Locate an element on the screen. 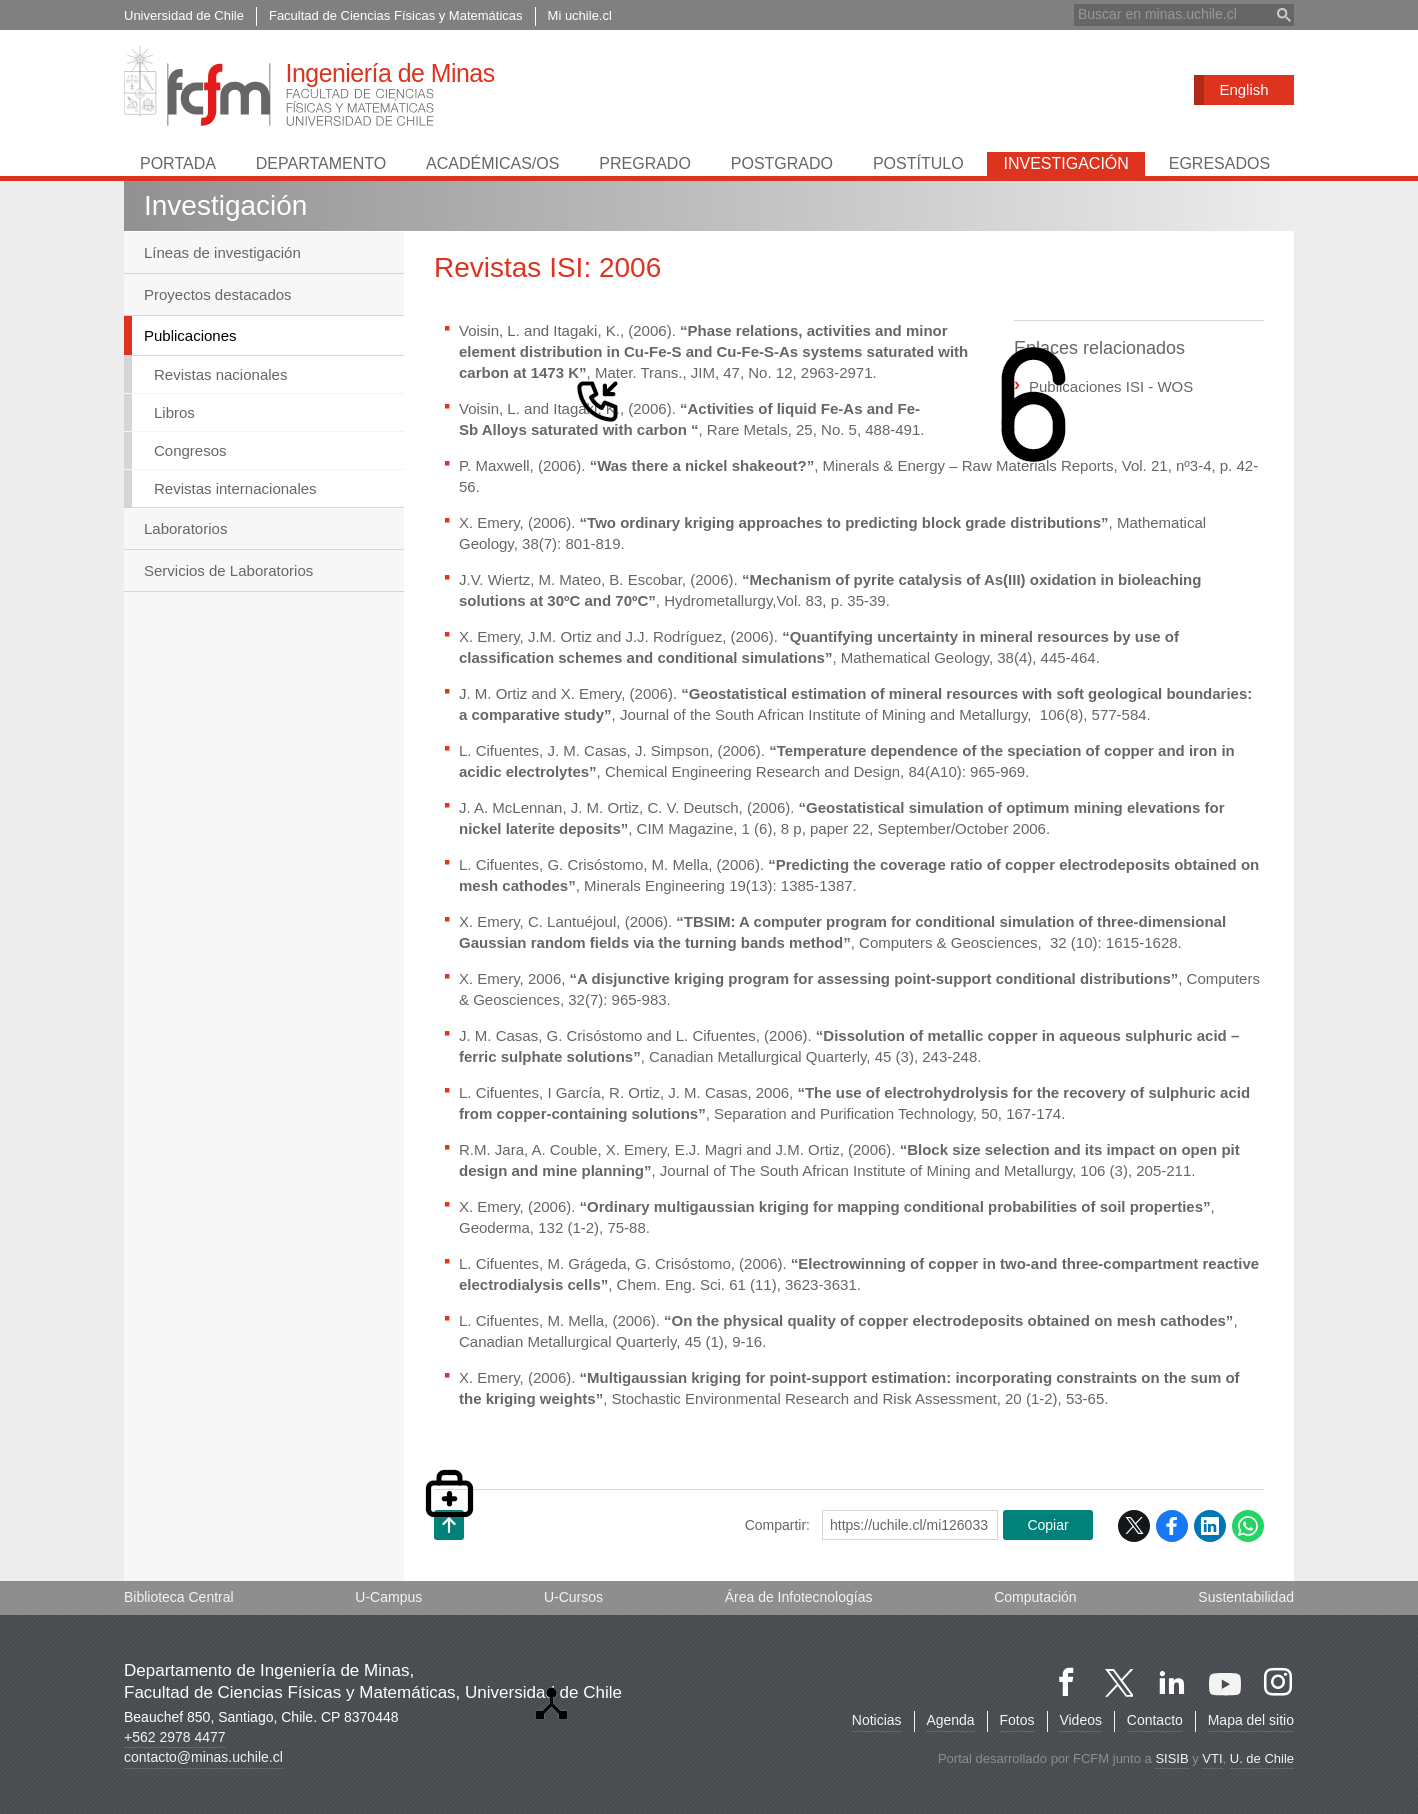 This screenshot has width=1418, height=1814. access health or medical resources is located at coordinates (449, 1493).